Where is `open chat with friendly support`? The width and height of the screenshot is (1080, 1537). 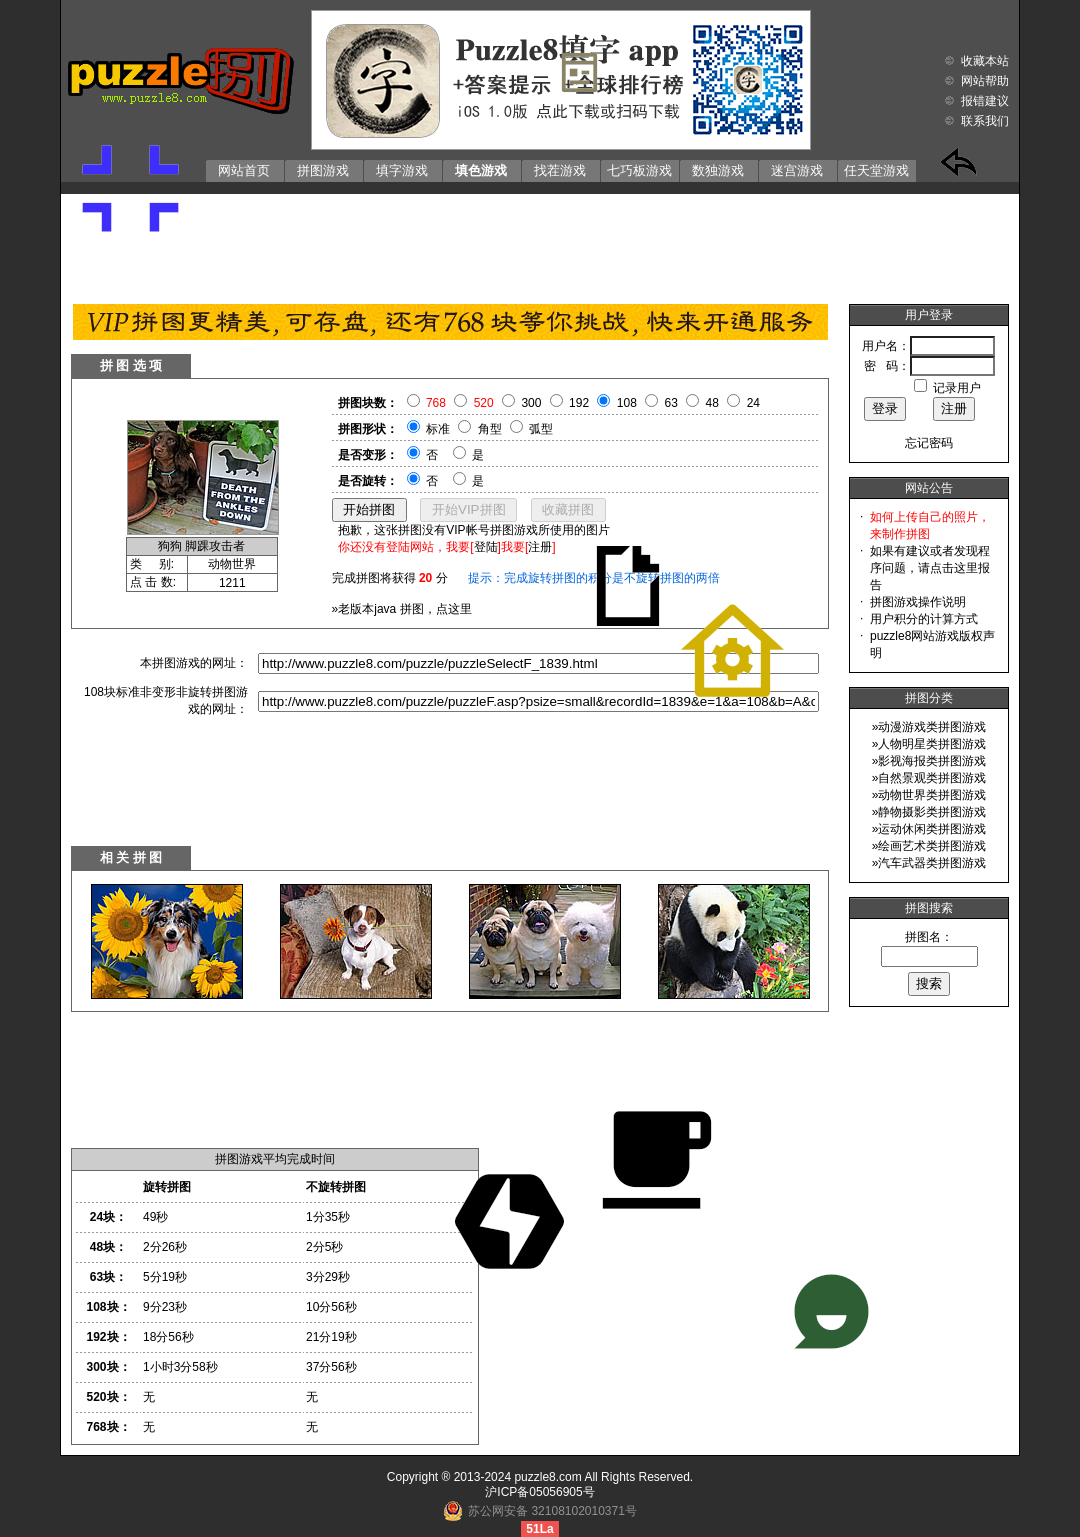
open chat with friendly support is located at coordinates (831, 1311).